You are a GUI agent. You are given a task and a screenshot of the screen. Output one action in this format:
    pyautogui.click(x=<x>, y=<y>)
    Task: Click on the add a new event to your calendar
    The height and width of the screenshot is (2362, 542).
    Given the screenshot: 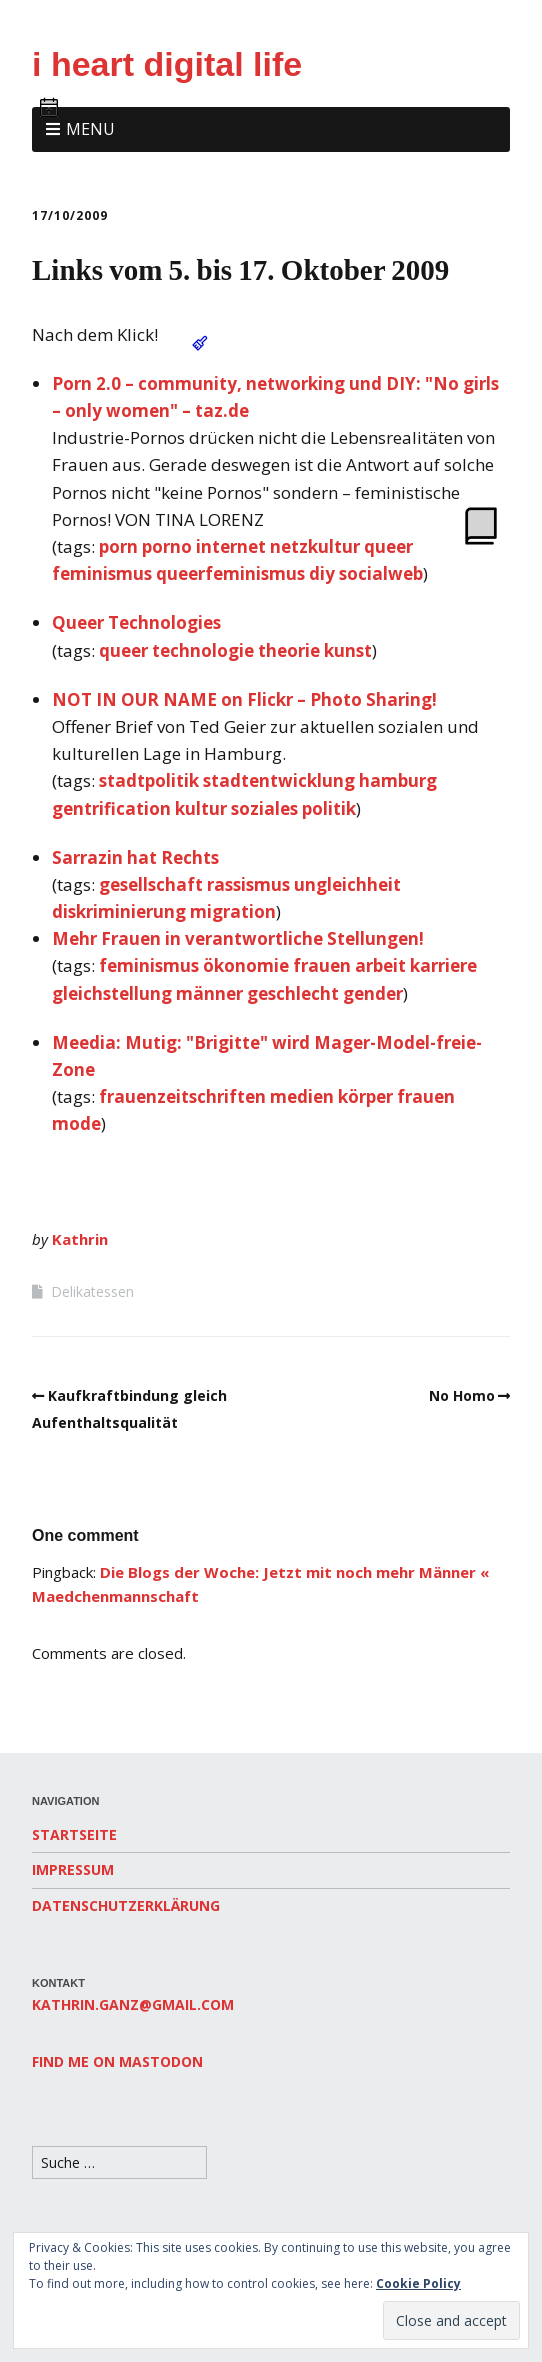 What is the action you would take?
    pyautogui.click(x=49, y=108)
    